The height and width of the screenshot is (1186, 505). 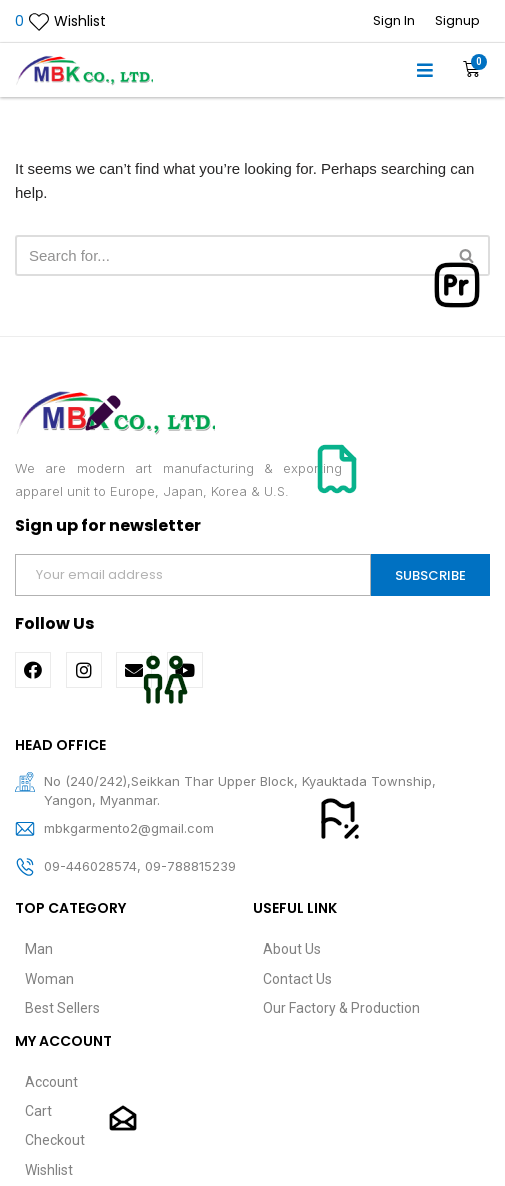 I want to click on view invoice or billing details, so click(x=337, y=469).